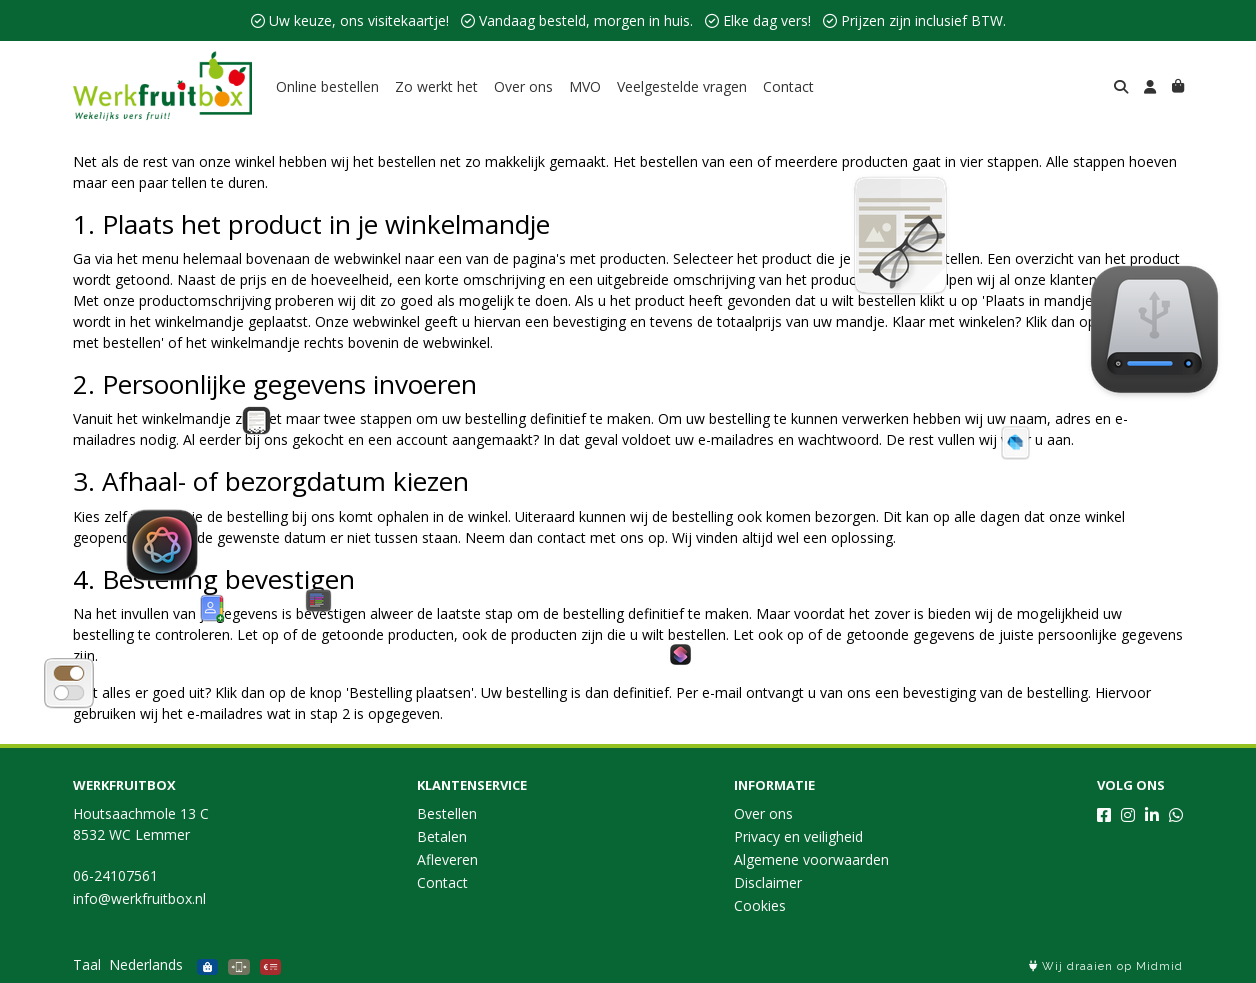  I want to click on dart programming language source file, so click(1015, 442).